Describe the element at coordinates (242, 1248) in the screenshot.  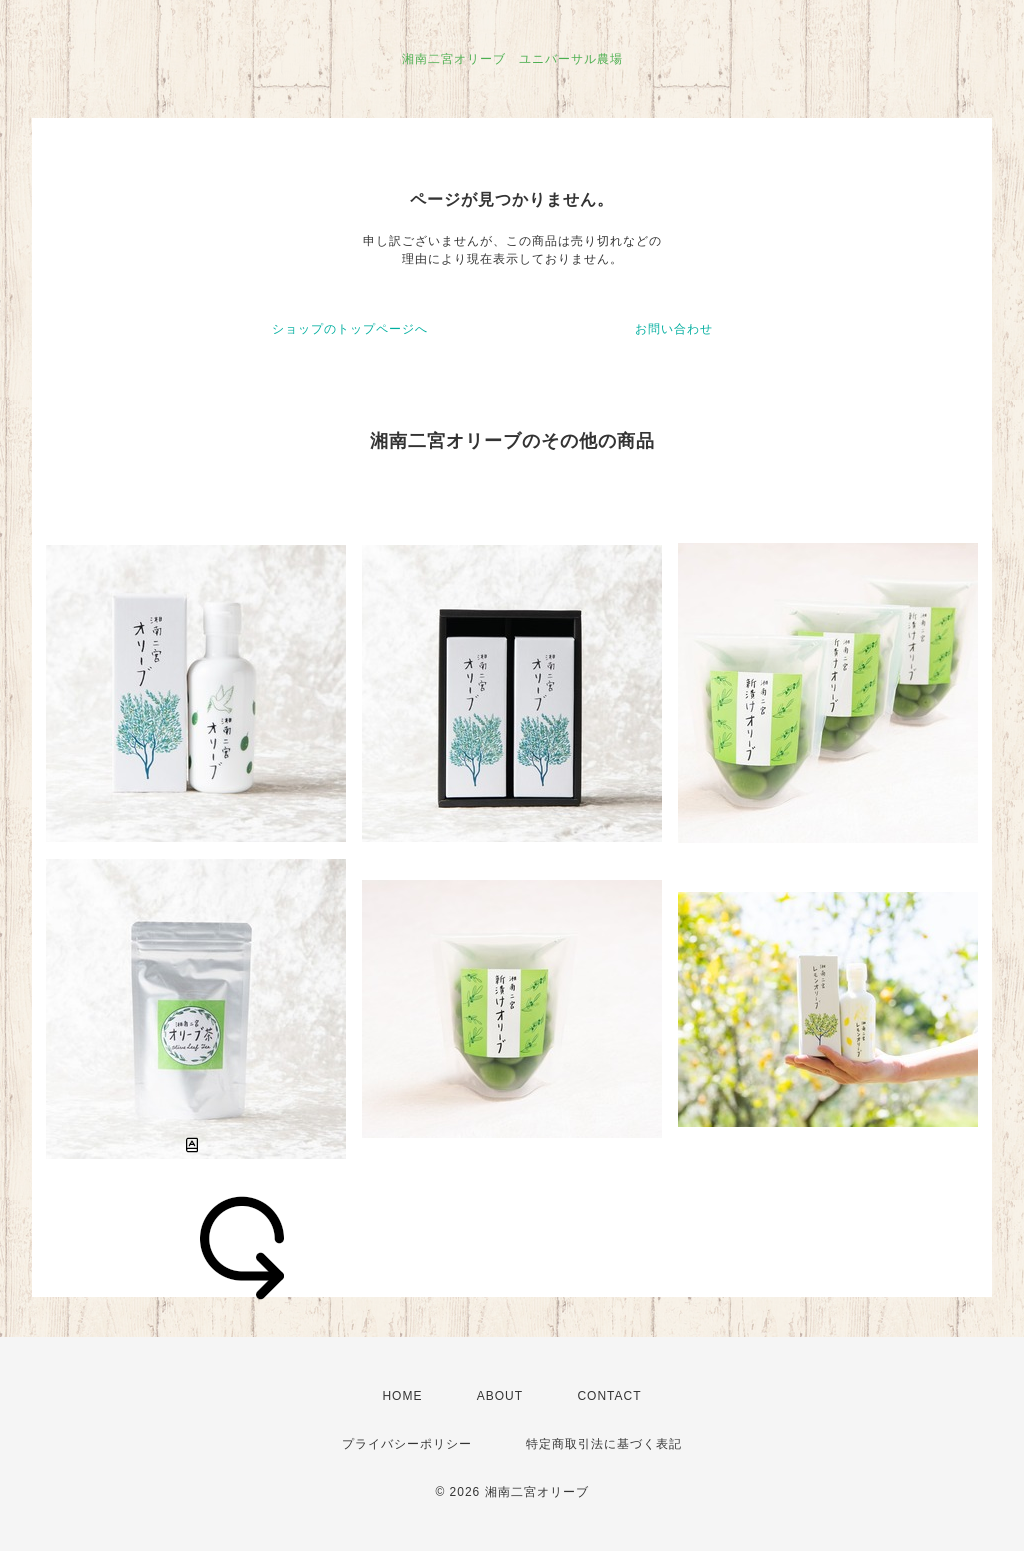
I see `redo or repeat the previous action` at that location.